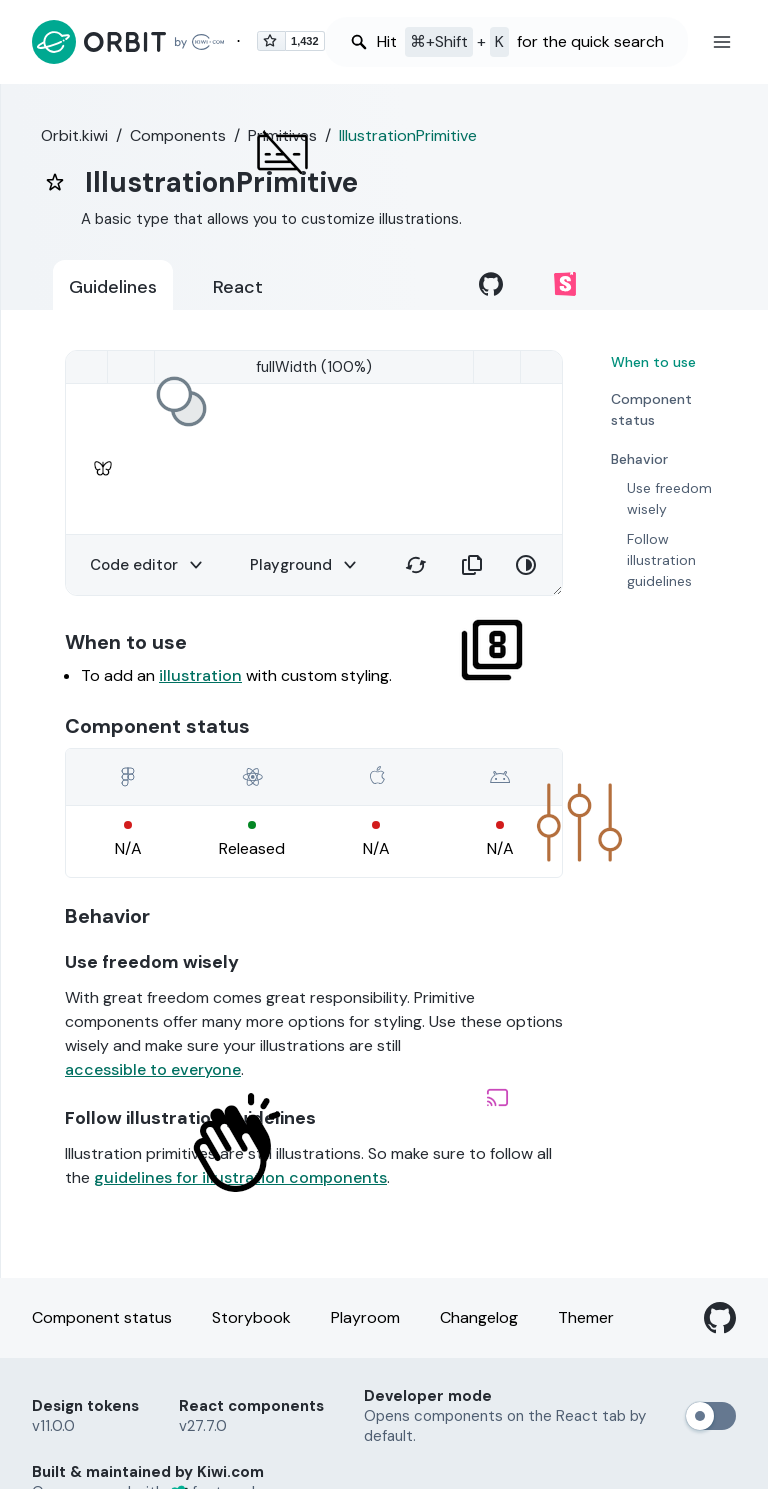 This screenshot has height=1489, width=768. What do you see at coordinates (103, 468) in the screenshot?
I see `indicates a nature or wildlife category` at bounding box center [103, 468].